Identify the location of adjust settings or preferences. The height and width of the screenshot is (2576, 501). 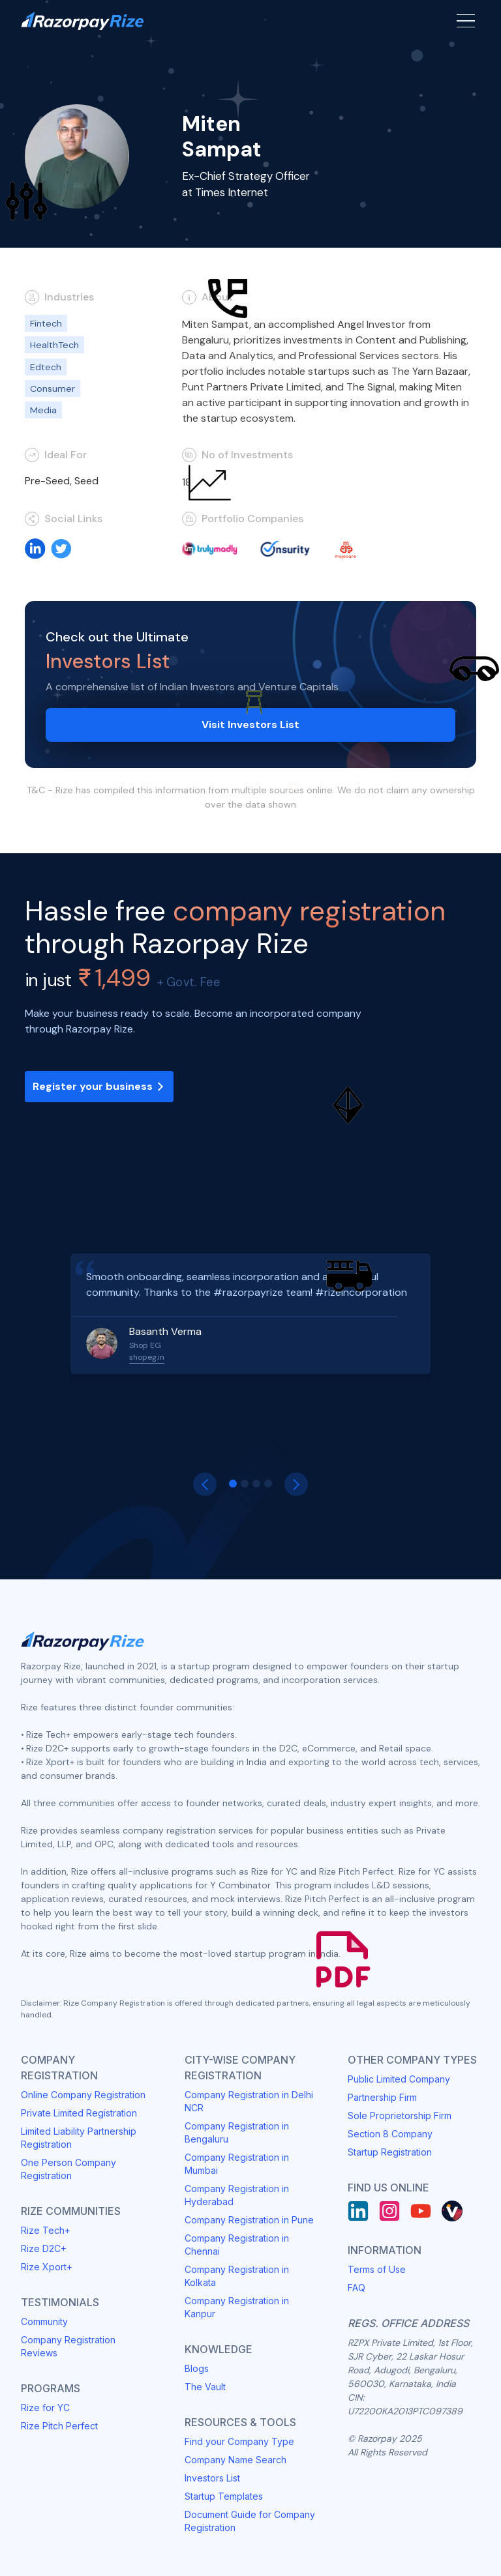
(26, 201).